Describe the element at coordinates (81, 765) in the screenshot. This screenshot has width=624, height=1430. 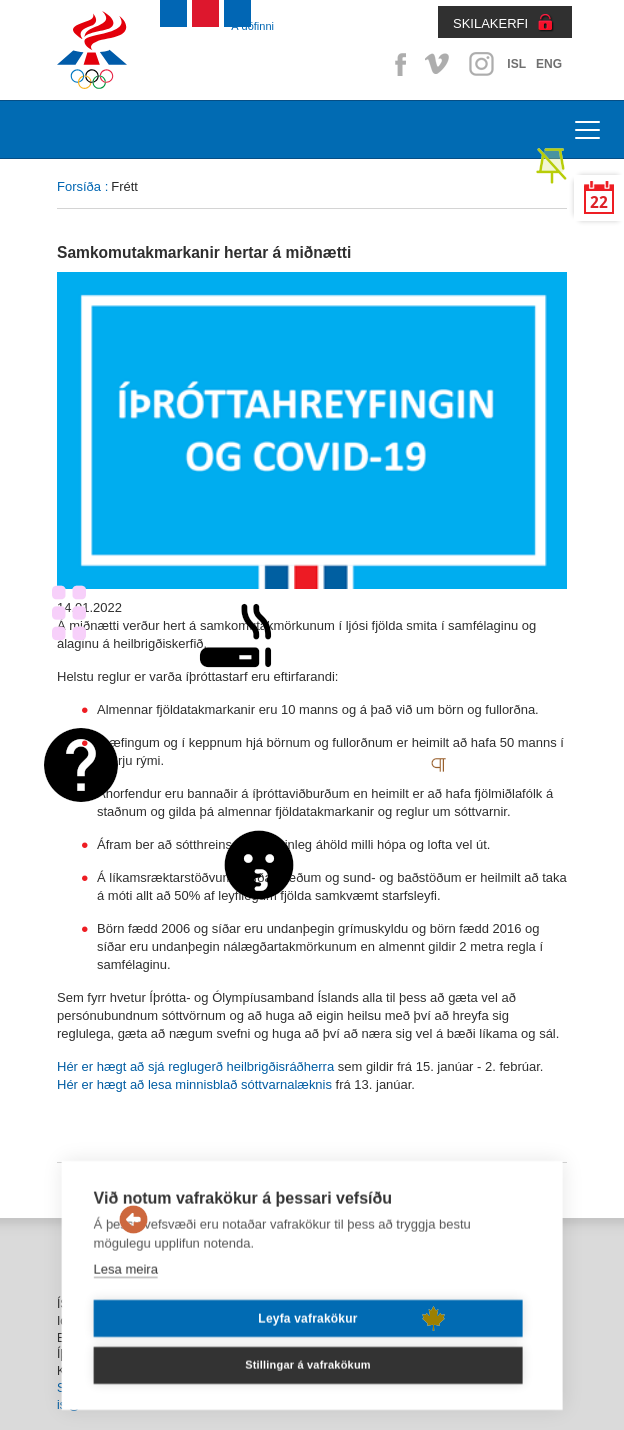
I see `access help or support` at that location.